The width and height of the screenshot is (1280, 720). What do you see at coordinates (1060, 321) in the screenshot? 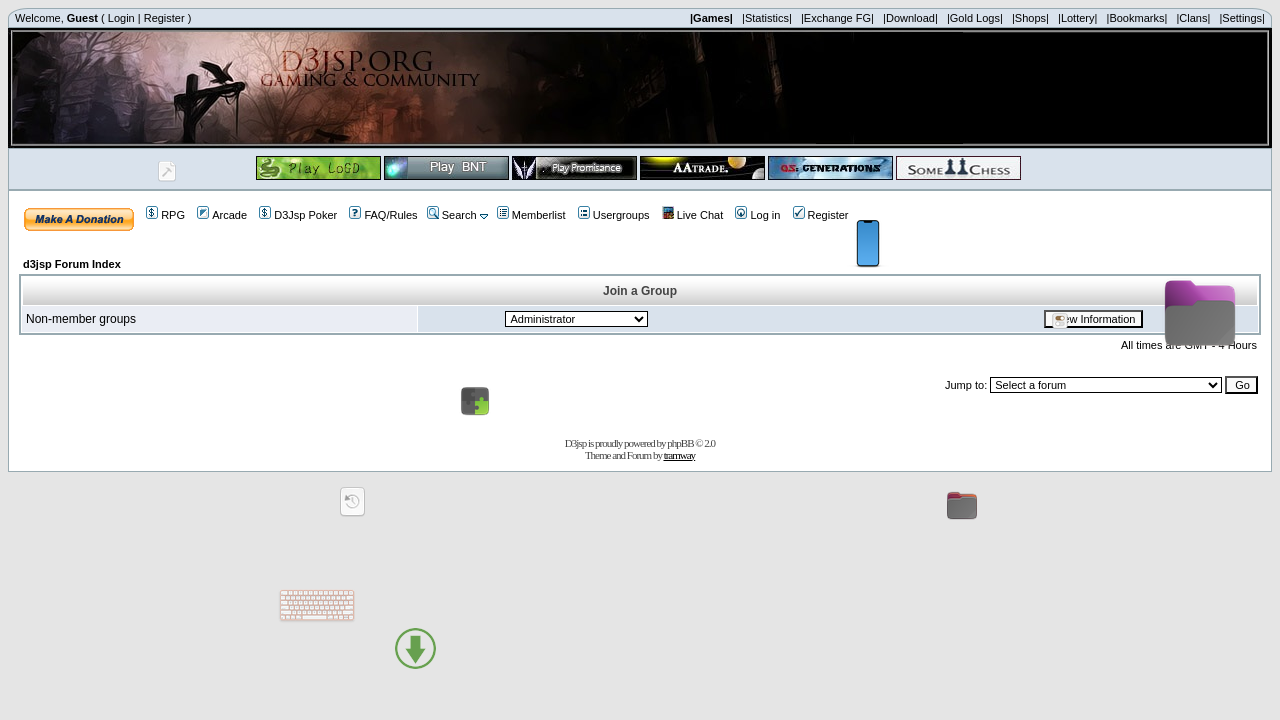
I see `open system tweaks or customization settings` at bounding box center [1060, 321].